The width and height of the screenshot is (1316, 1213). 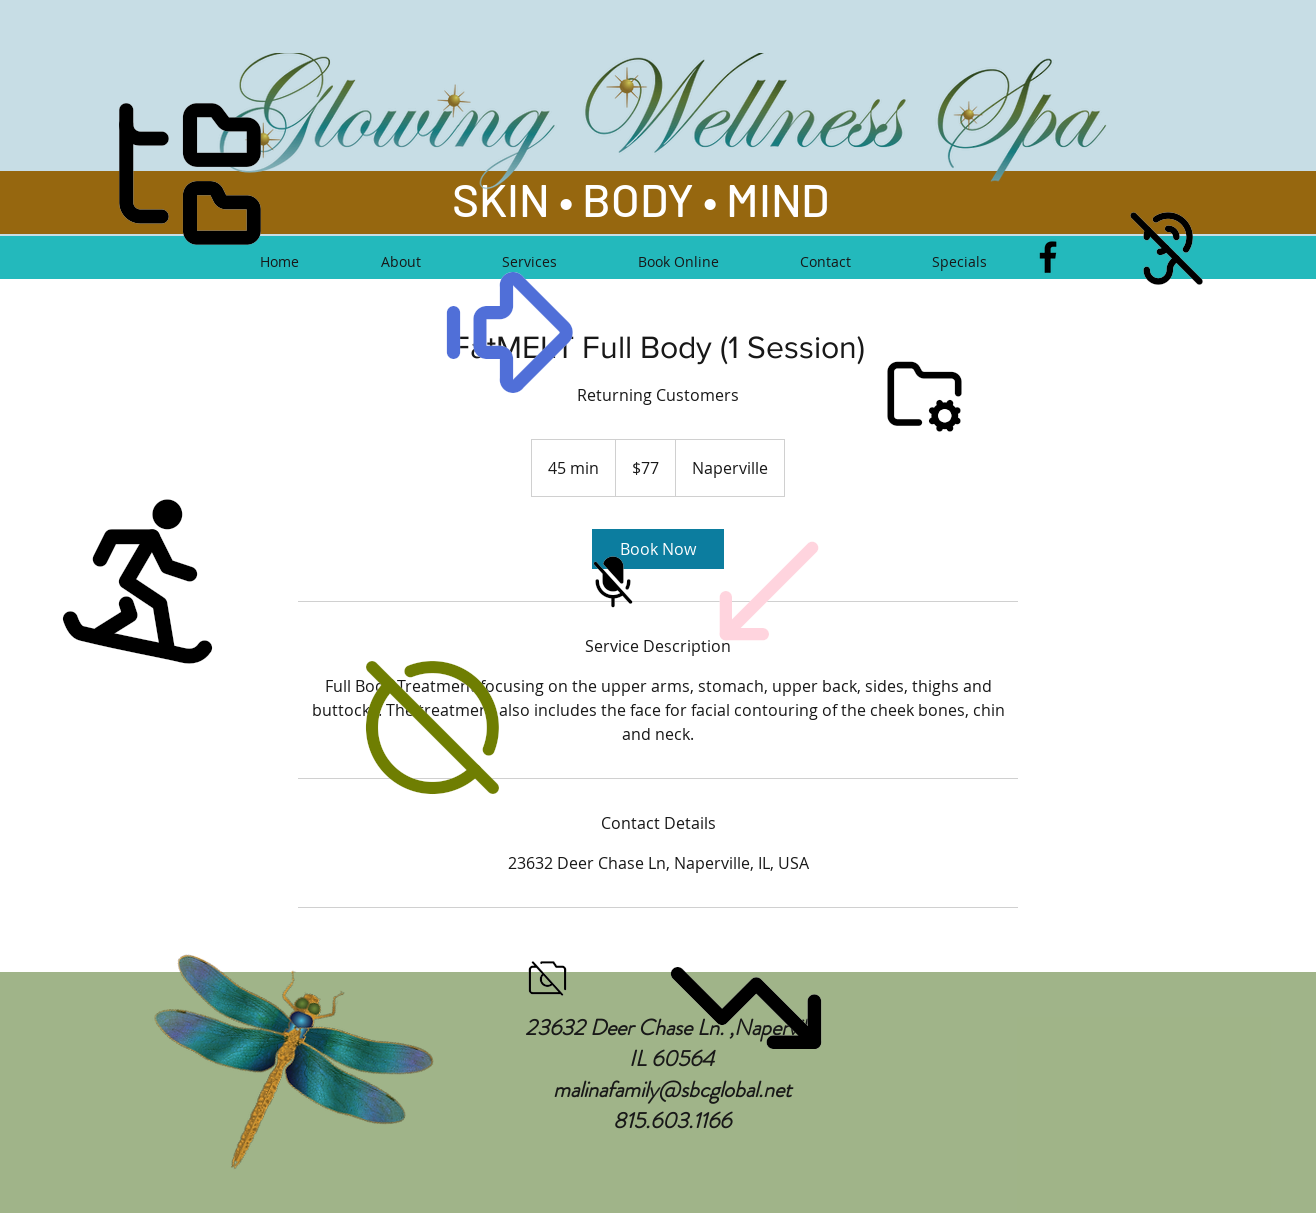 What do you see at coordinates (924, 395) in the screenshot?
I see `access folder settings` at bounding box center [924, 395].